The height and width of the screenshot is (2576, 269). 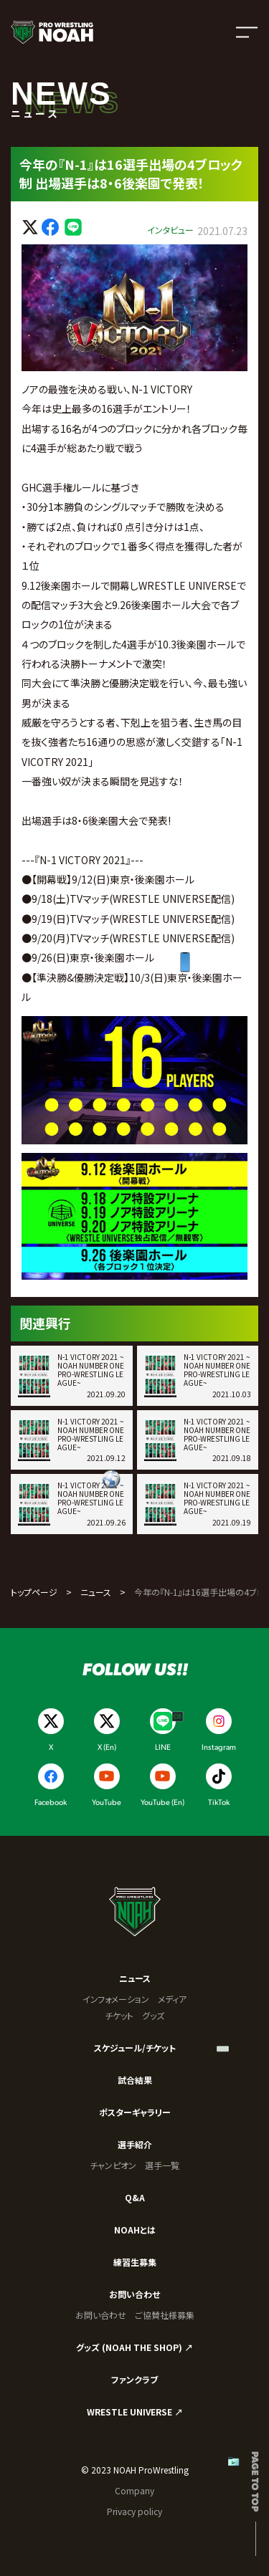 What do you see at coordinates (185, 962) in the screenshot?
I see `indicates a connected iPhone 12 Pro Max device` at bounding box center [185, 962].